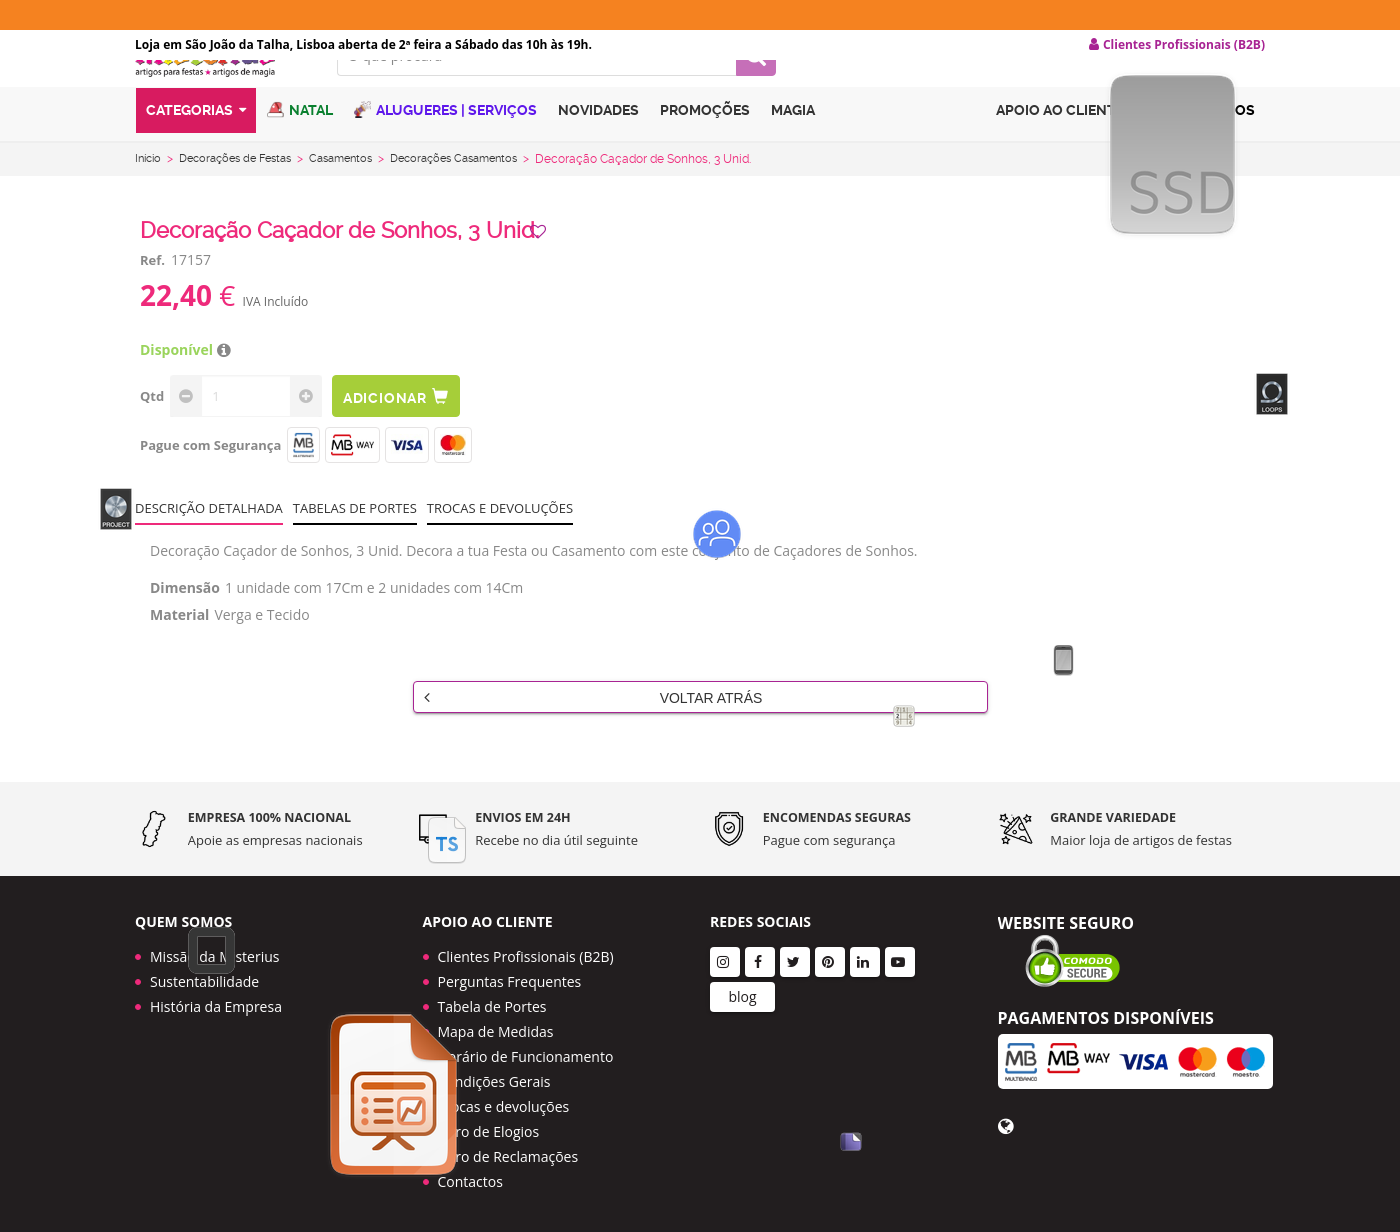  What do you see at coordinates (253, 908) in the screenshot?
I see `stop or halt current media playback` at bounding box center [253, 908].